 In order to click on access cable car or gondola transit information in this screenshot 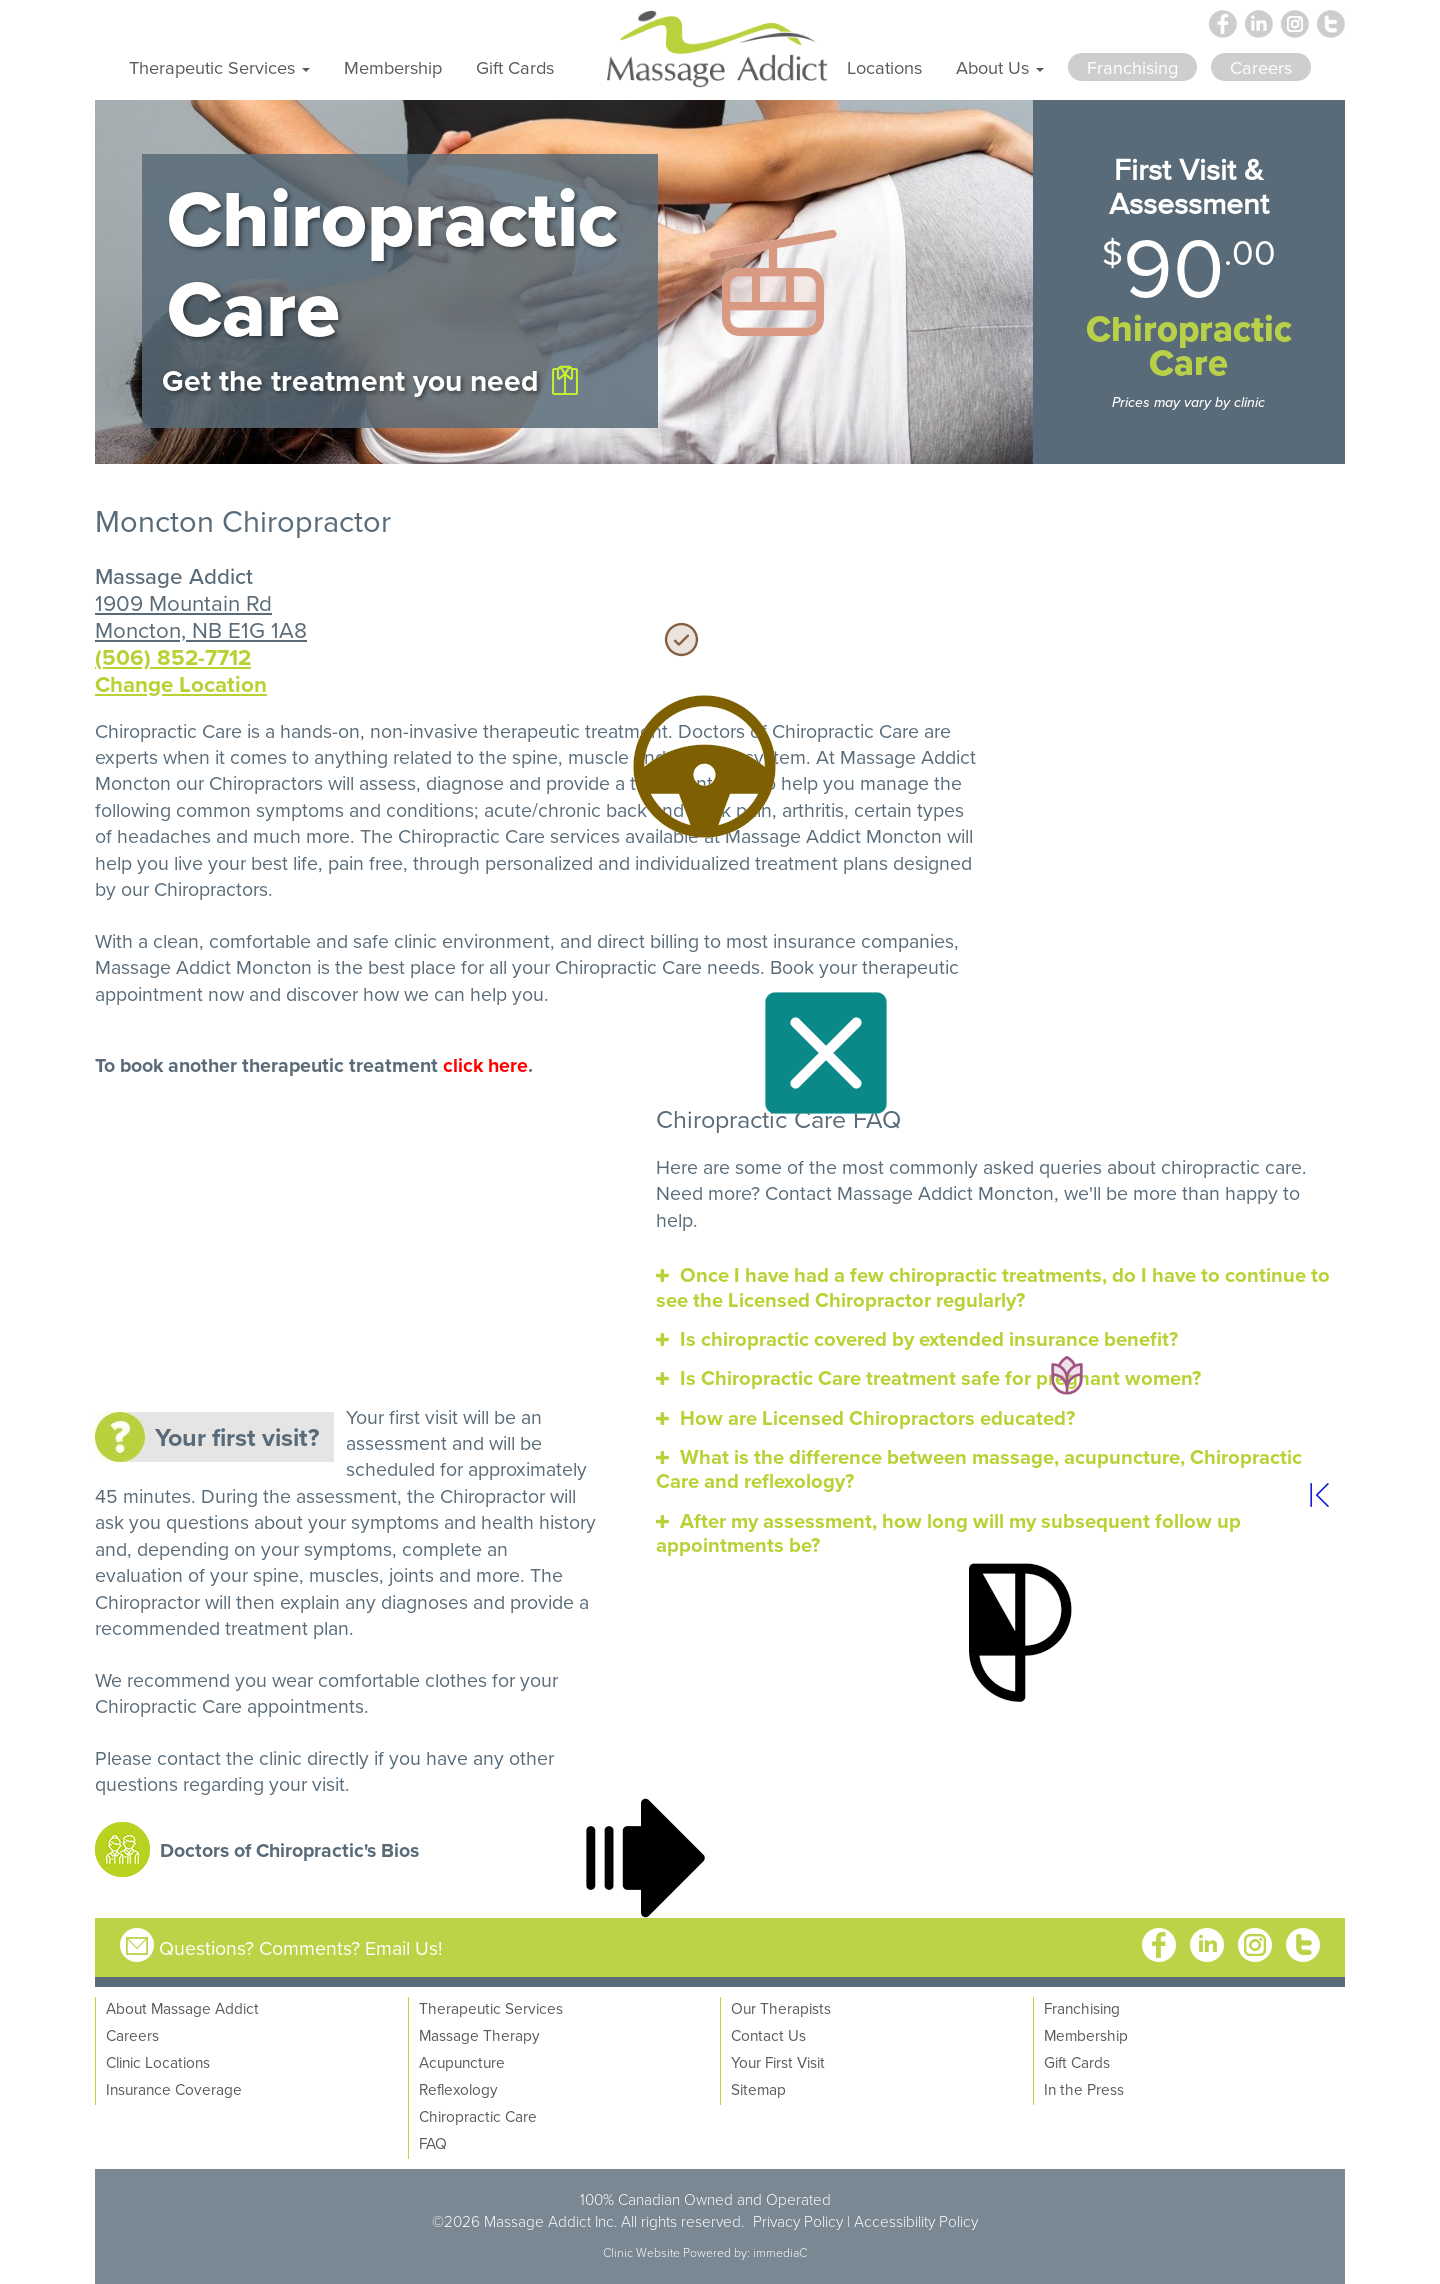, I will do `click(773, 285)`.